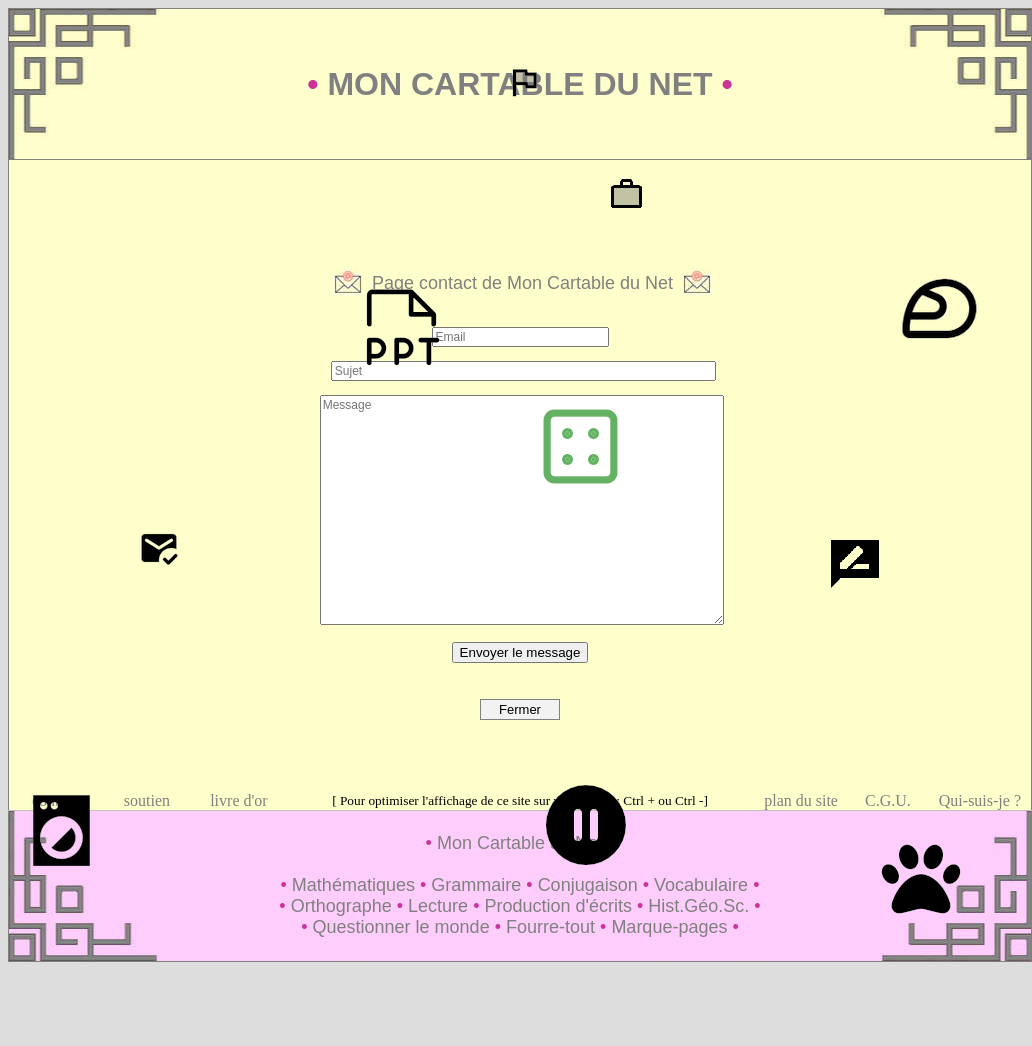 The height and width of the screenshot is (1046, 1032). What do you see at coordinates (855, 564) in the screenshot?
I see `write a review or rating` at bounding box center [855, 564].